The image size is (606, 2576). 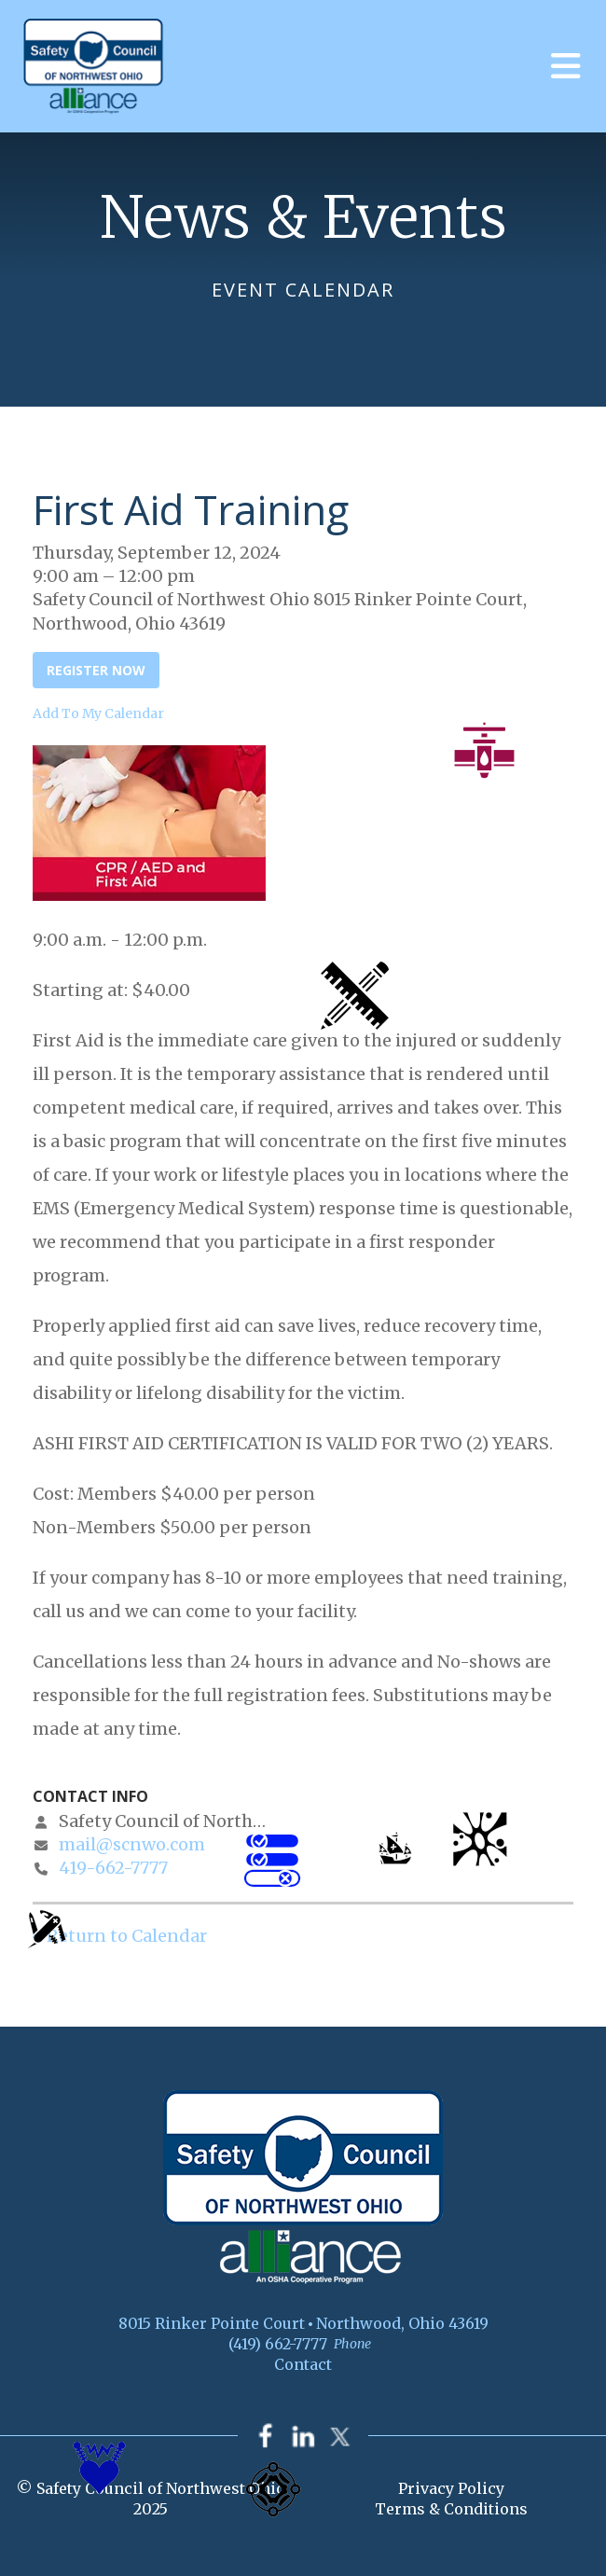 I want to click on view health or vitality status in a game, so click(x=99, y=2468).